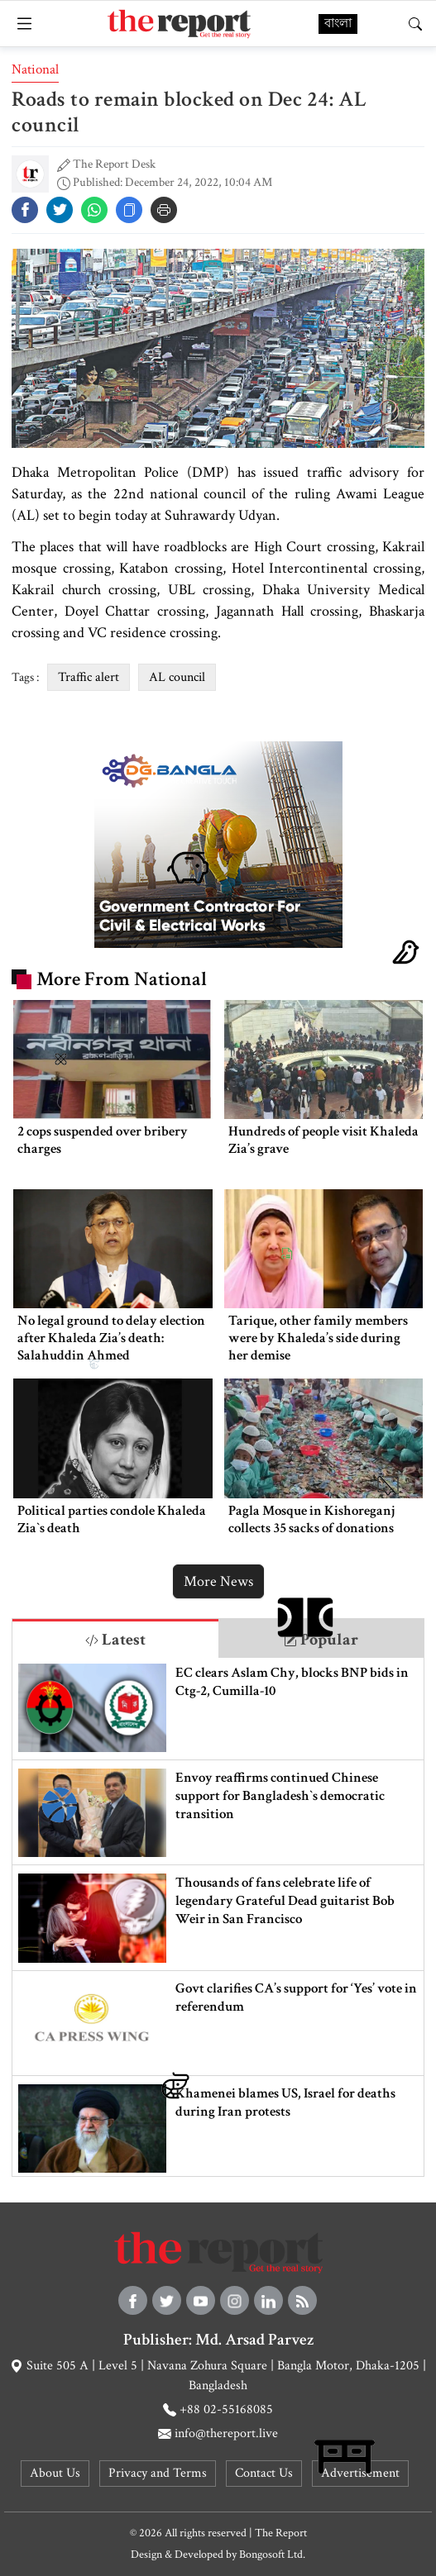 This screenshot has width=436, height=2576. What do you see at coordinates (60, 1059) in the screenshot?
I see `access health or first aid resources` at bounding box center [60, 1059].